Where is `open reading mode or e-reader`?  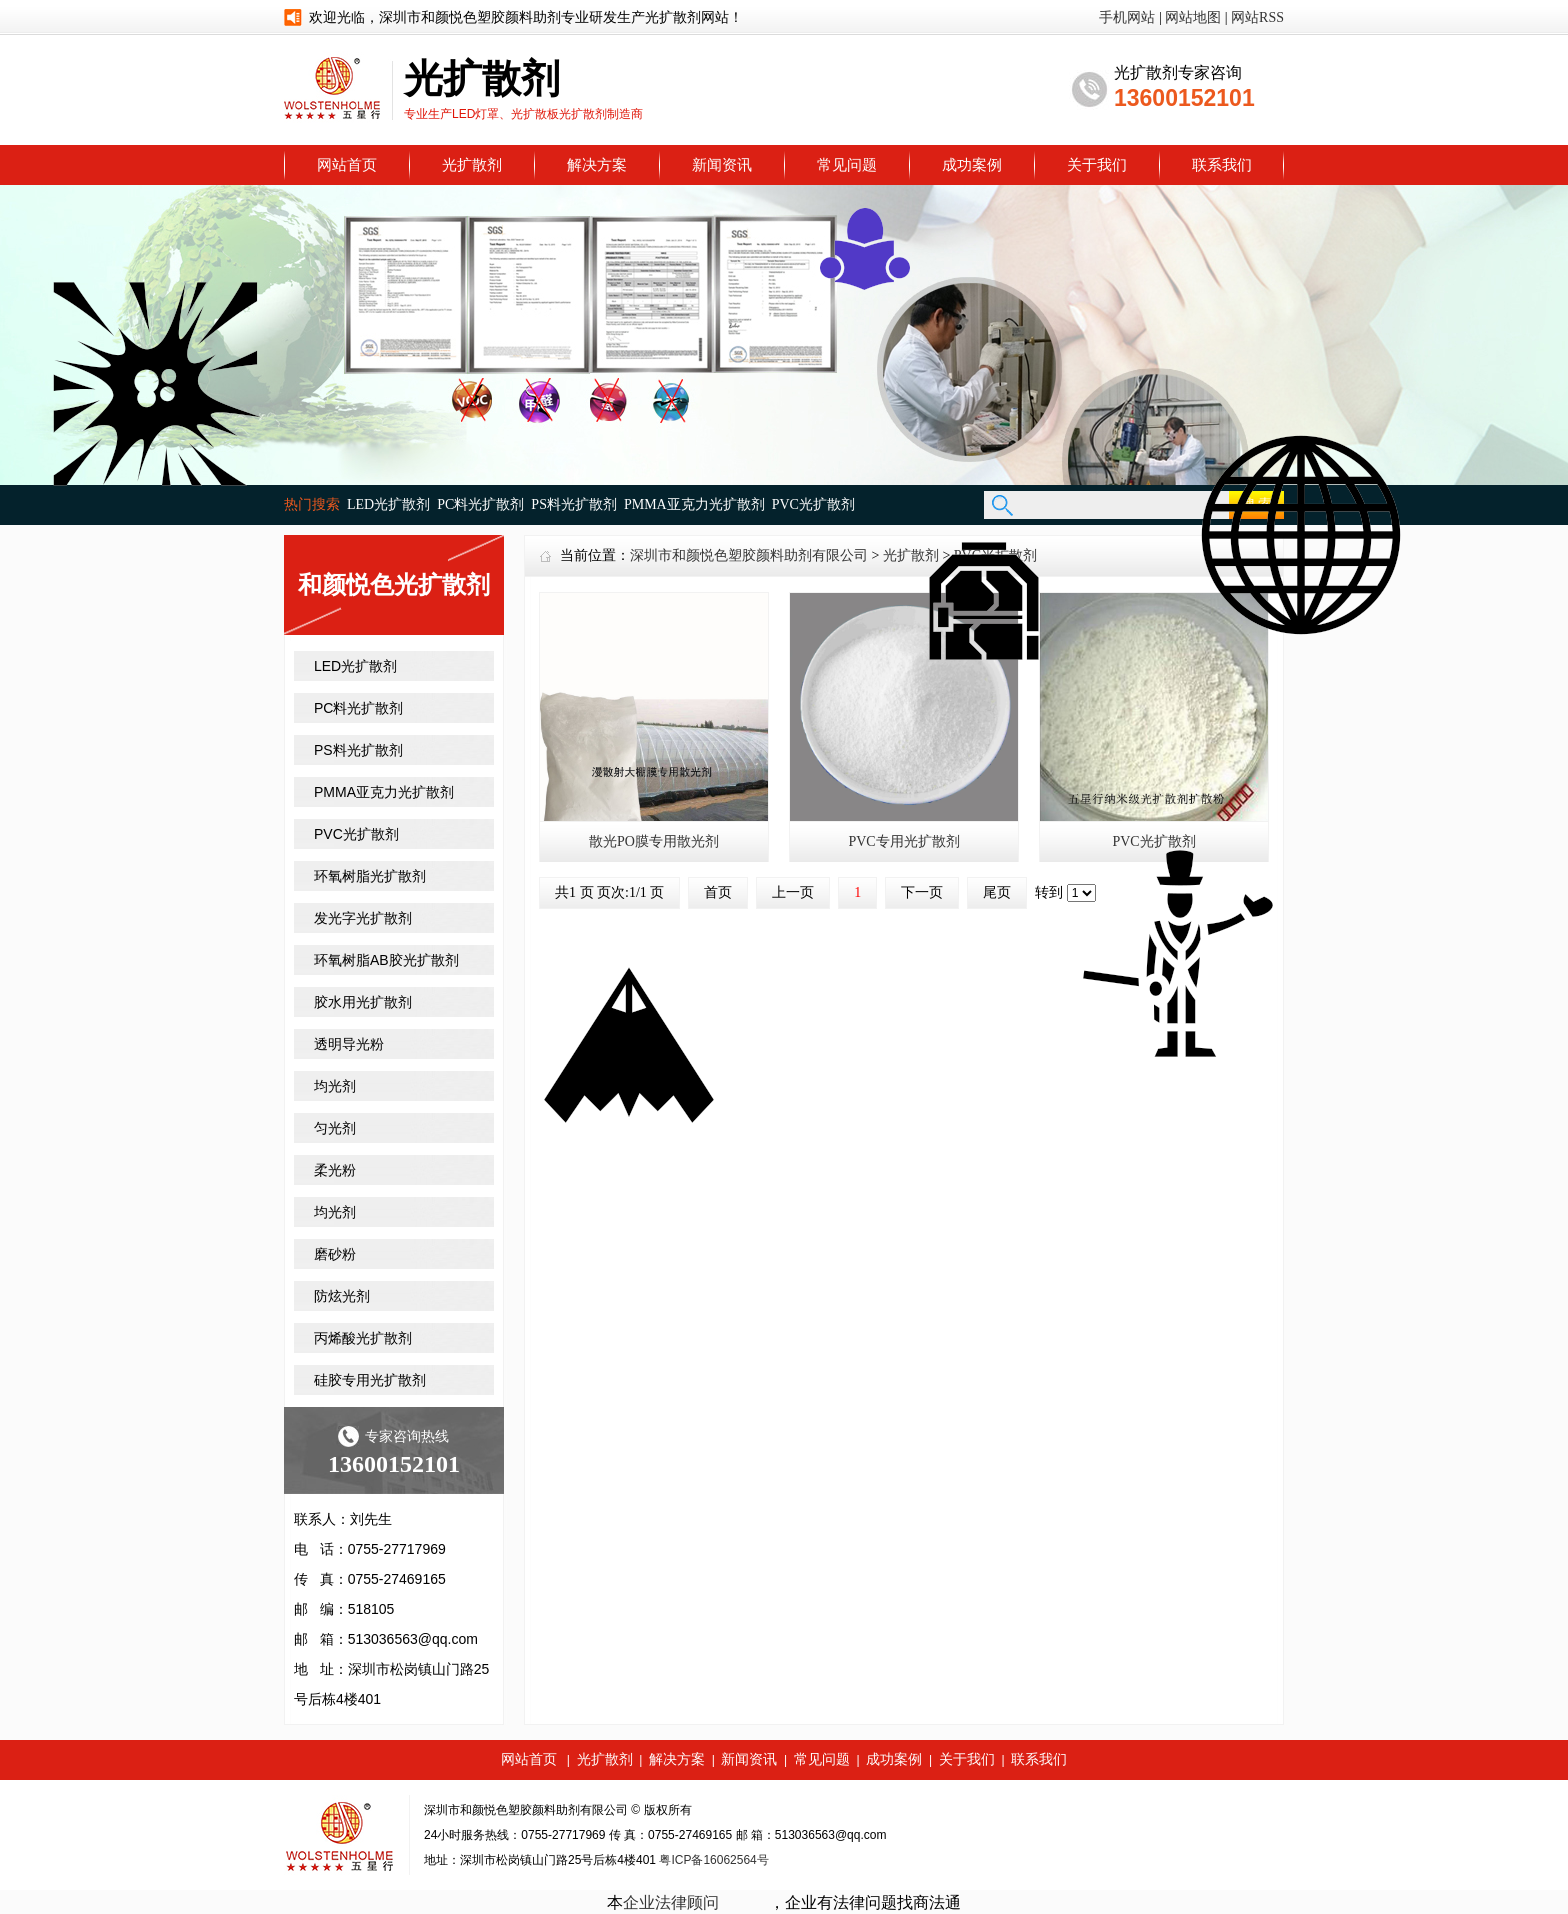 open reading mode or e-reader is located at coordinates (865, 249).